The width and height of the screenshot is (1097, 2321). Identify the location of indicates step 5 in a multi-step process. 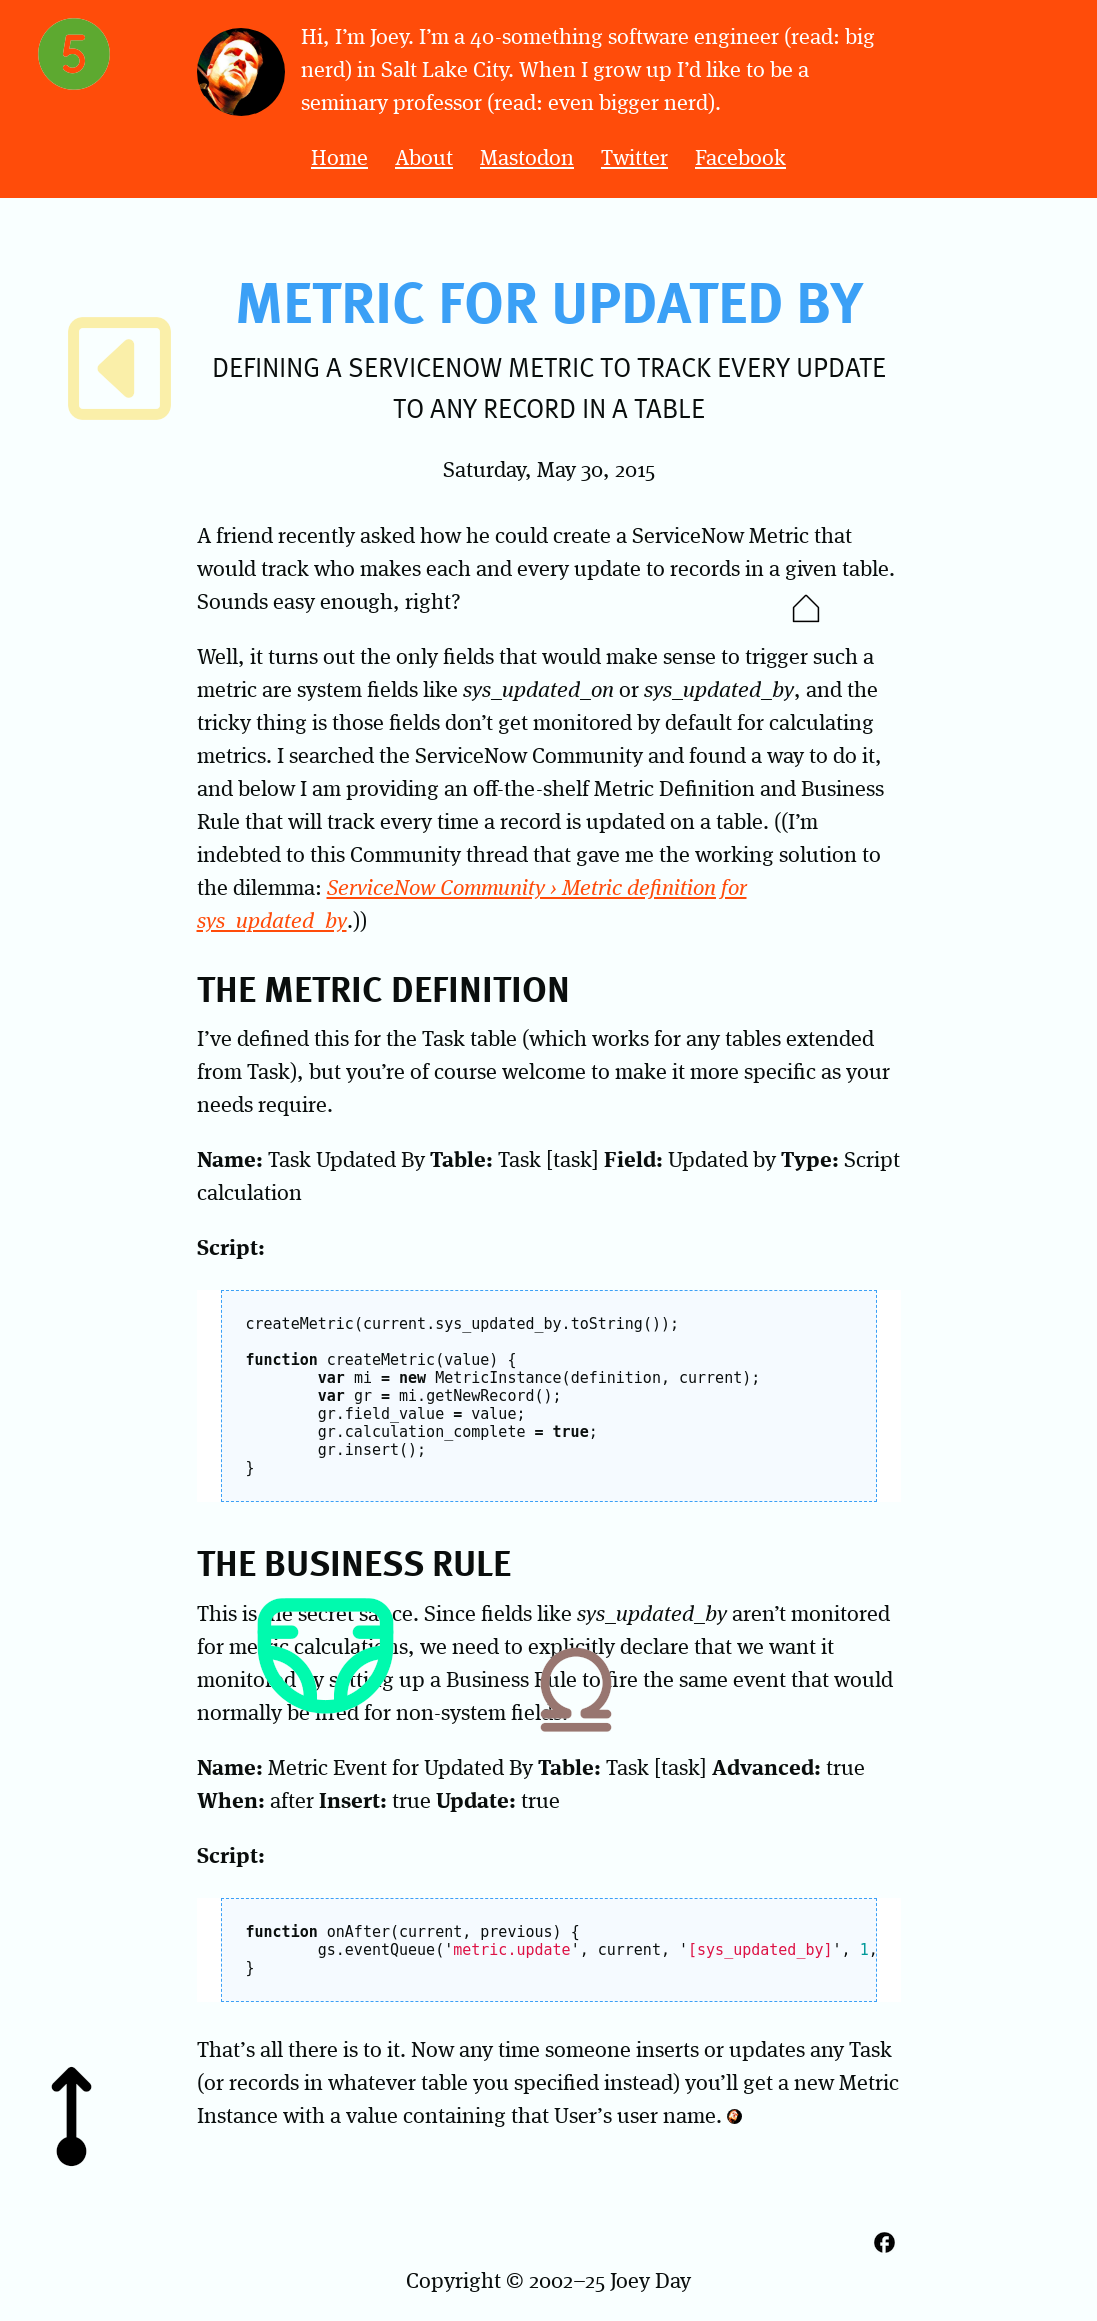
(74, 54).